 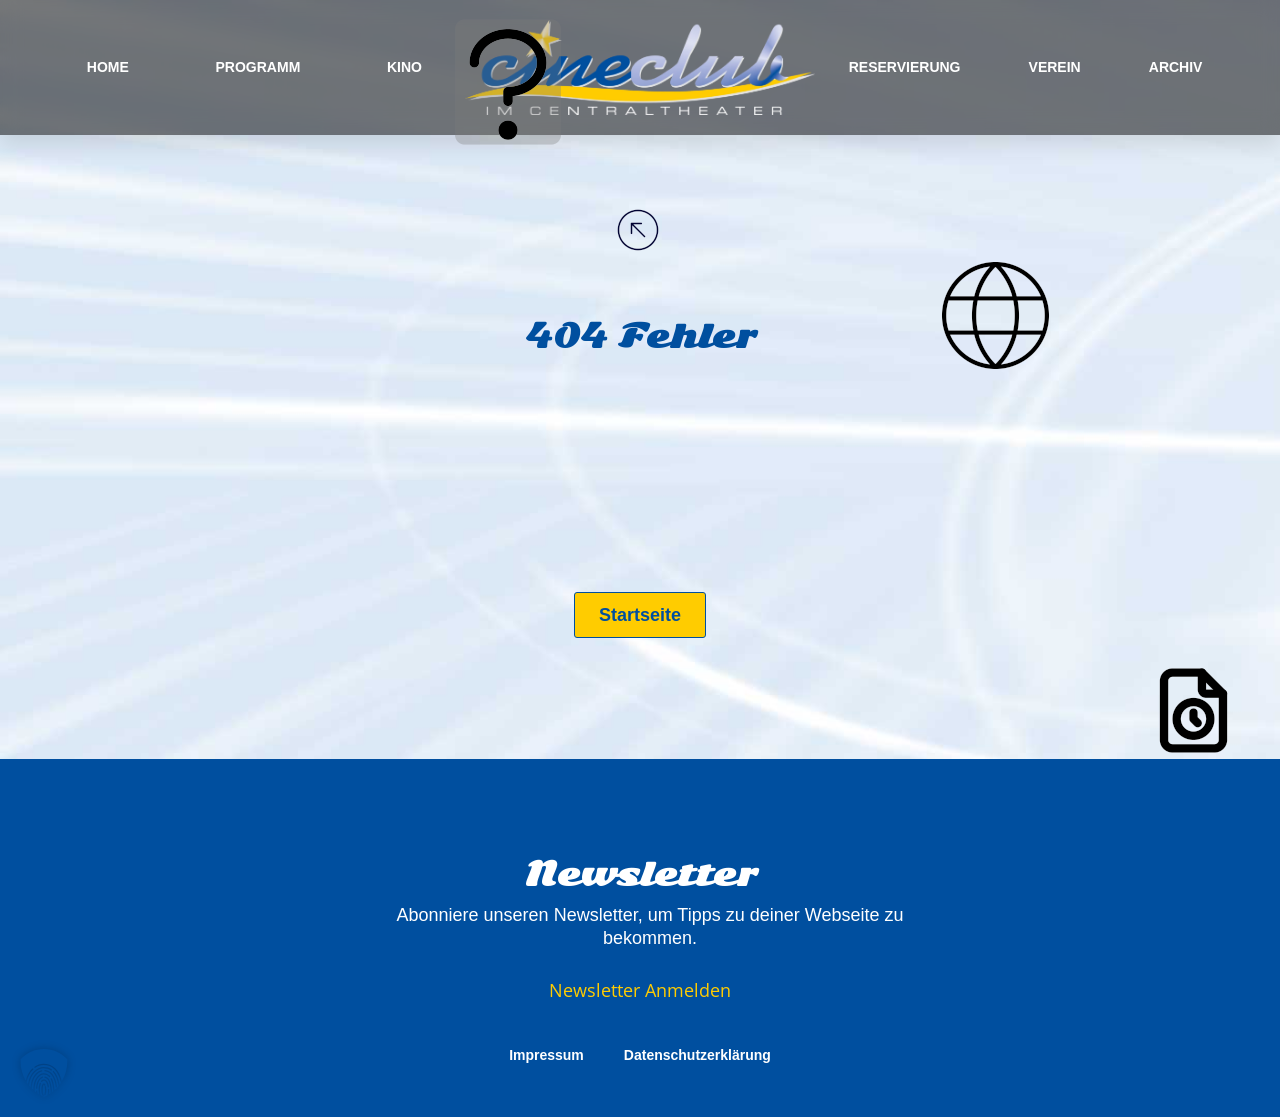 What do you see at coordinates (995, 315) in the screenshot?
I see `switch to global or worldwide view` at bounding box center [995, 315].